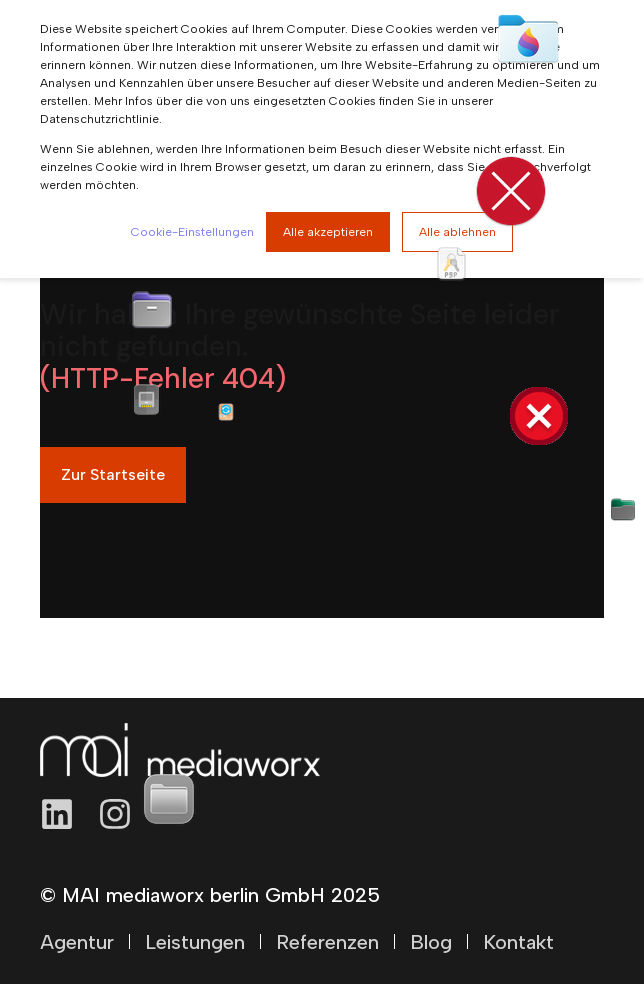 The height and width of the screenshot is (984, 644). Describe the element at coordinates (146, 399) in the screenshot. I see `game boy advance ROM file` at that location.